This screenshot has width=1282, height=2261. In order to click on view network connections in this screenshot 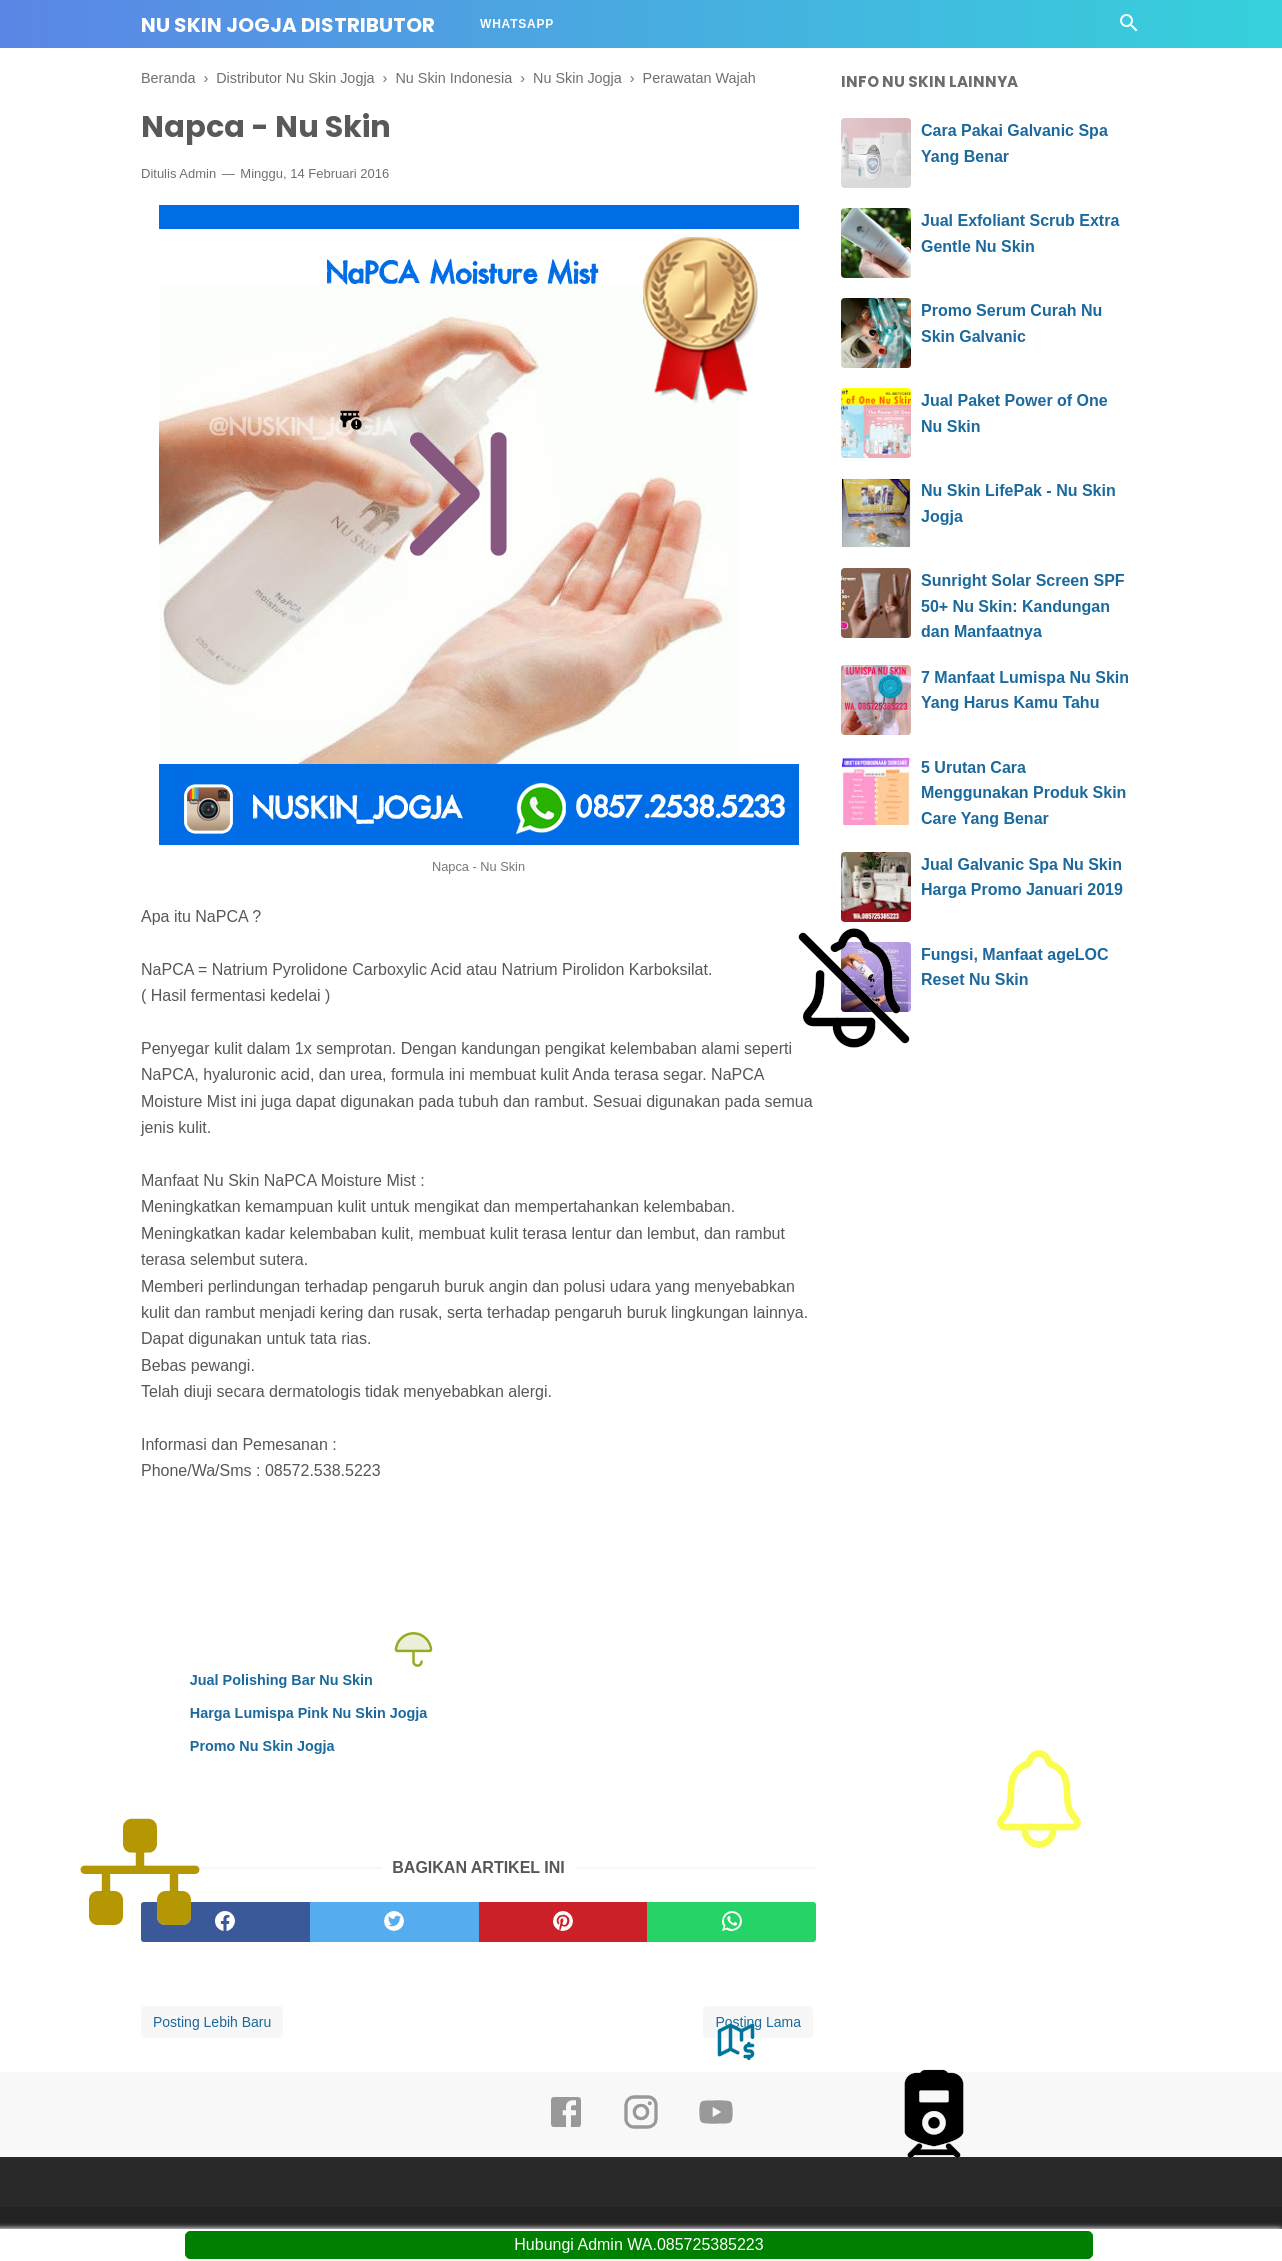, I will do `click(140, 1874)`.